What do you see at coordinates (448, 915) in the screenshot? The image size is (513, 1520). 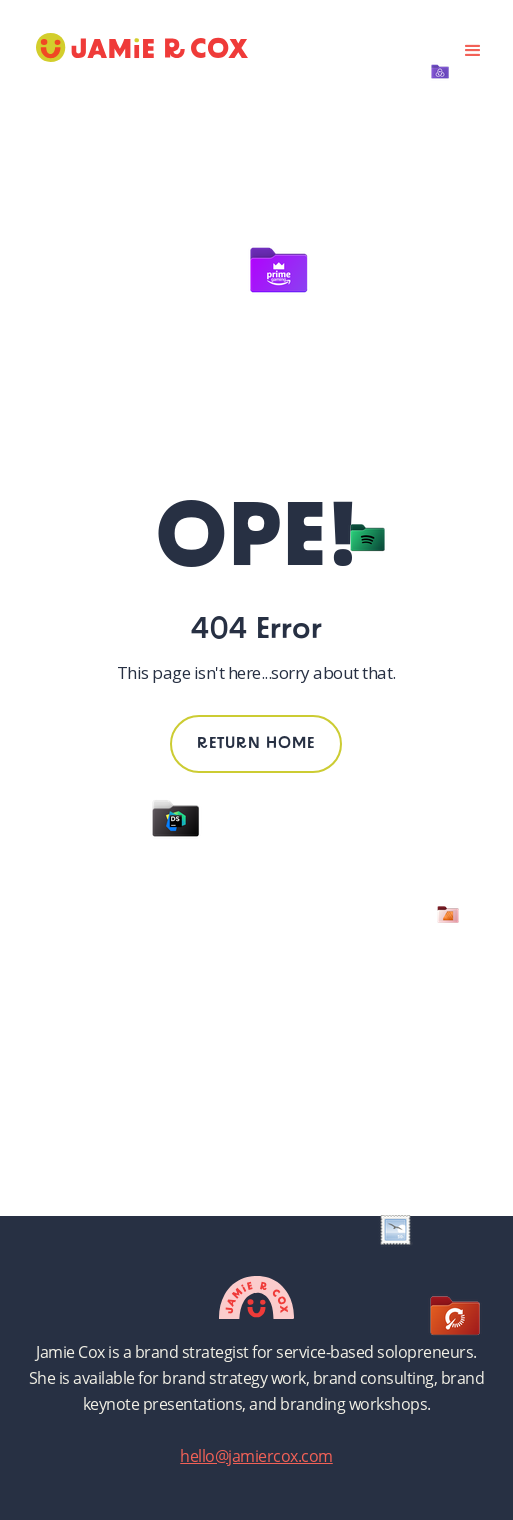 I see `open affinity publisher project folder` at bounding box center [448, 915].